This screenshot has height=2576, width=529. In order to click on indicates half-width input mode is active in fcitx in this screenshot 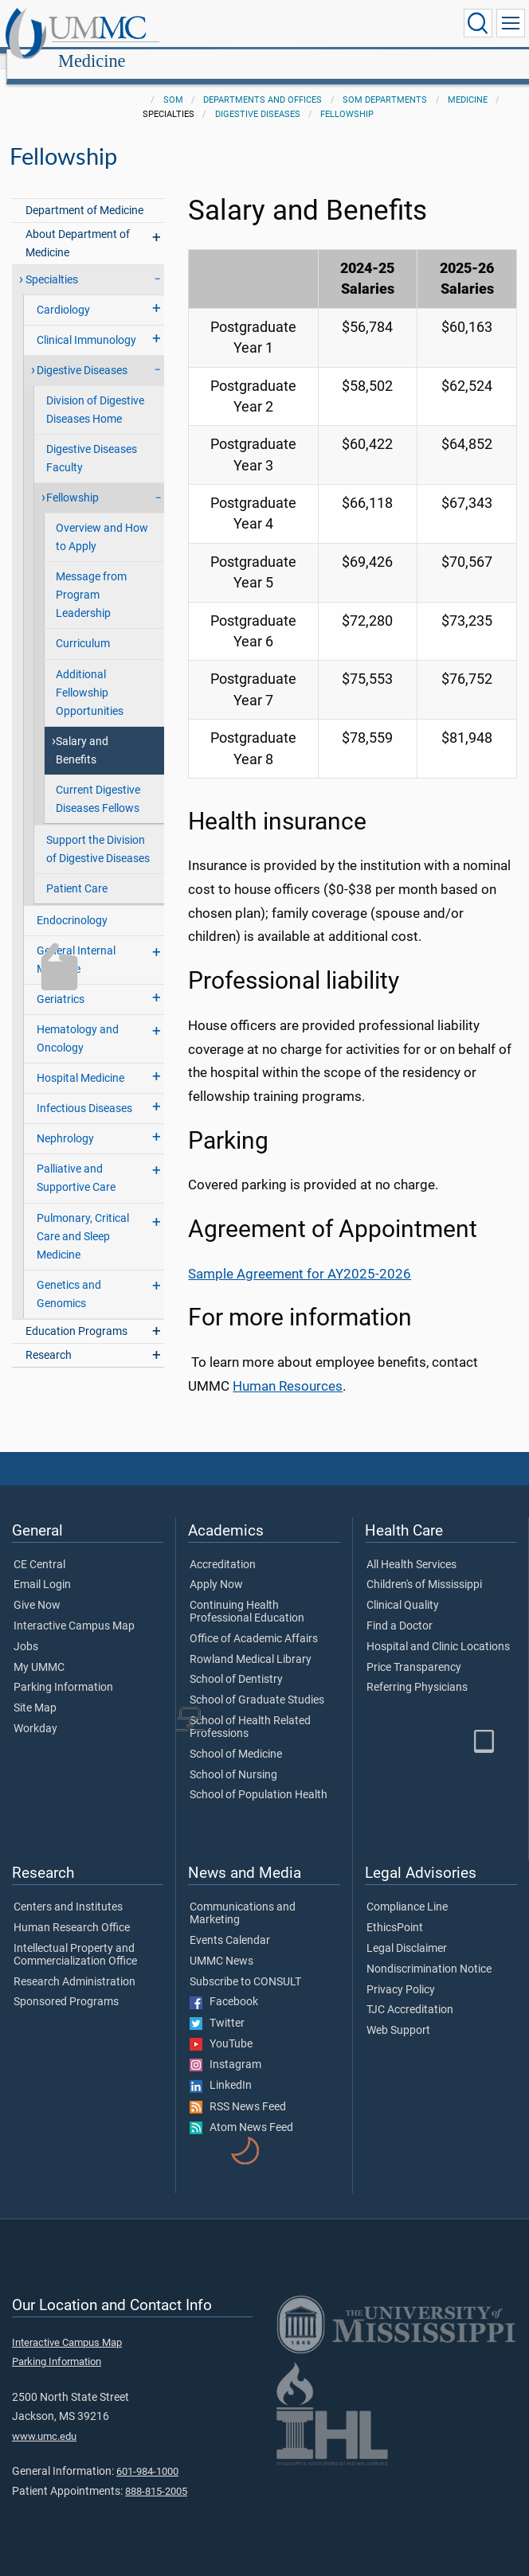, I will do `click(245, 2150)`.